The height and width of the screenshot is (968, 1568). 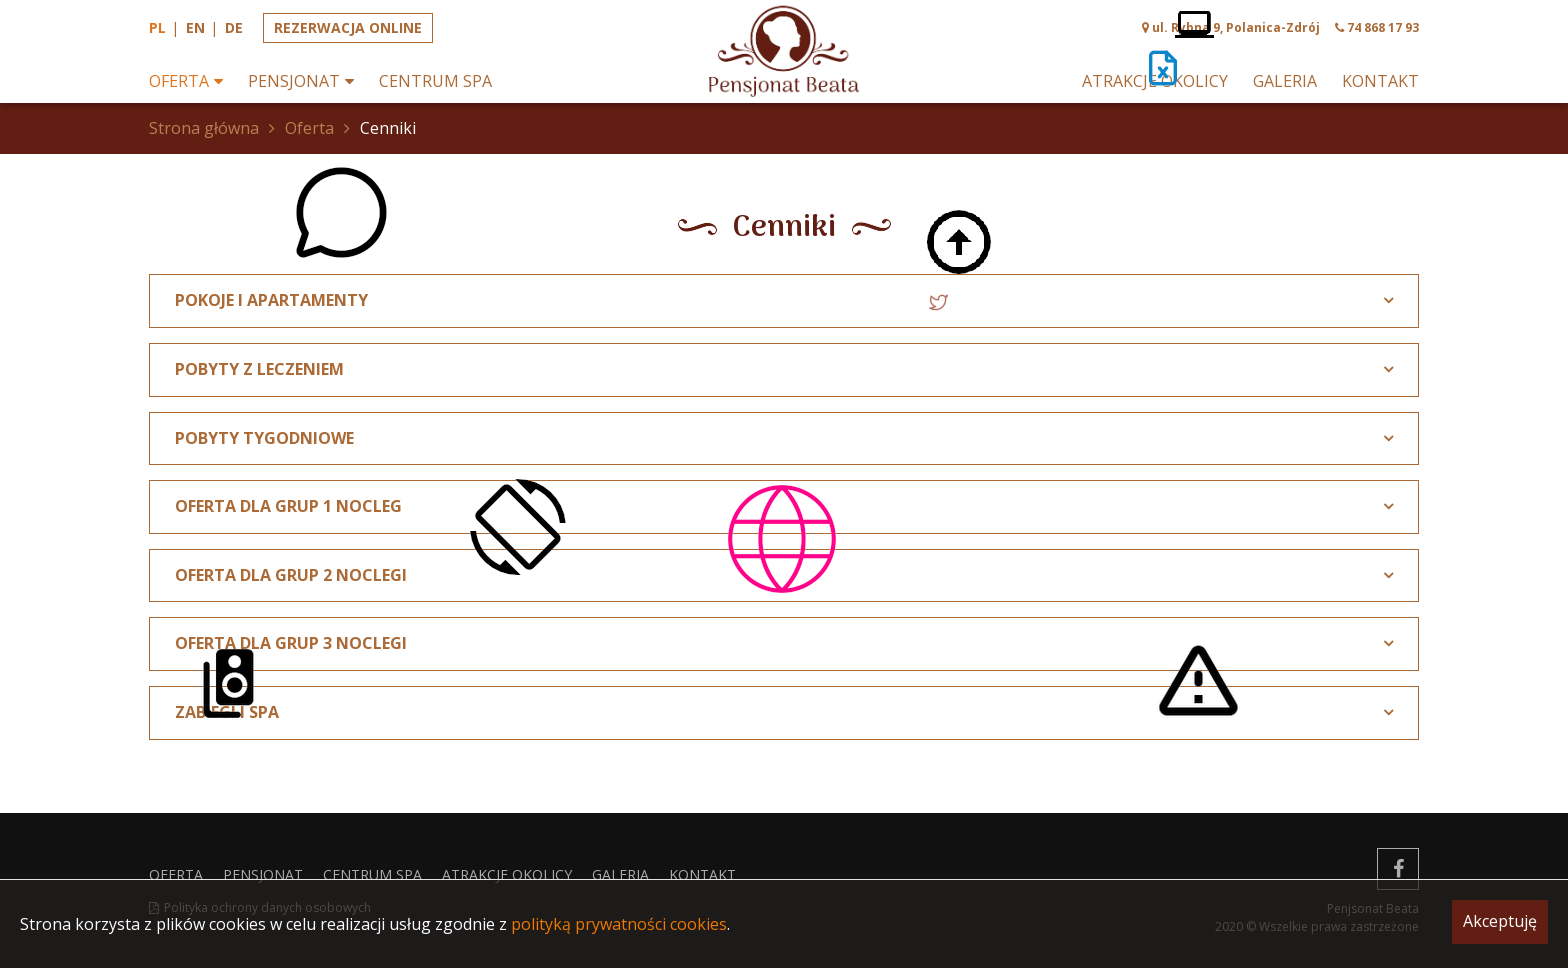 What do you see at coordinates (782, 539) in the screenshot?
I see `switch to global or worldwide view` at bounding box center [782, 539].